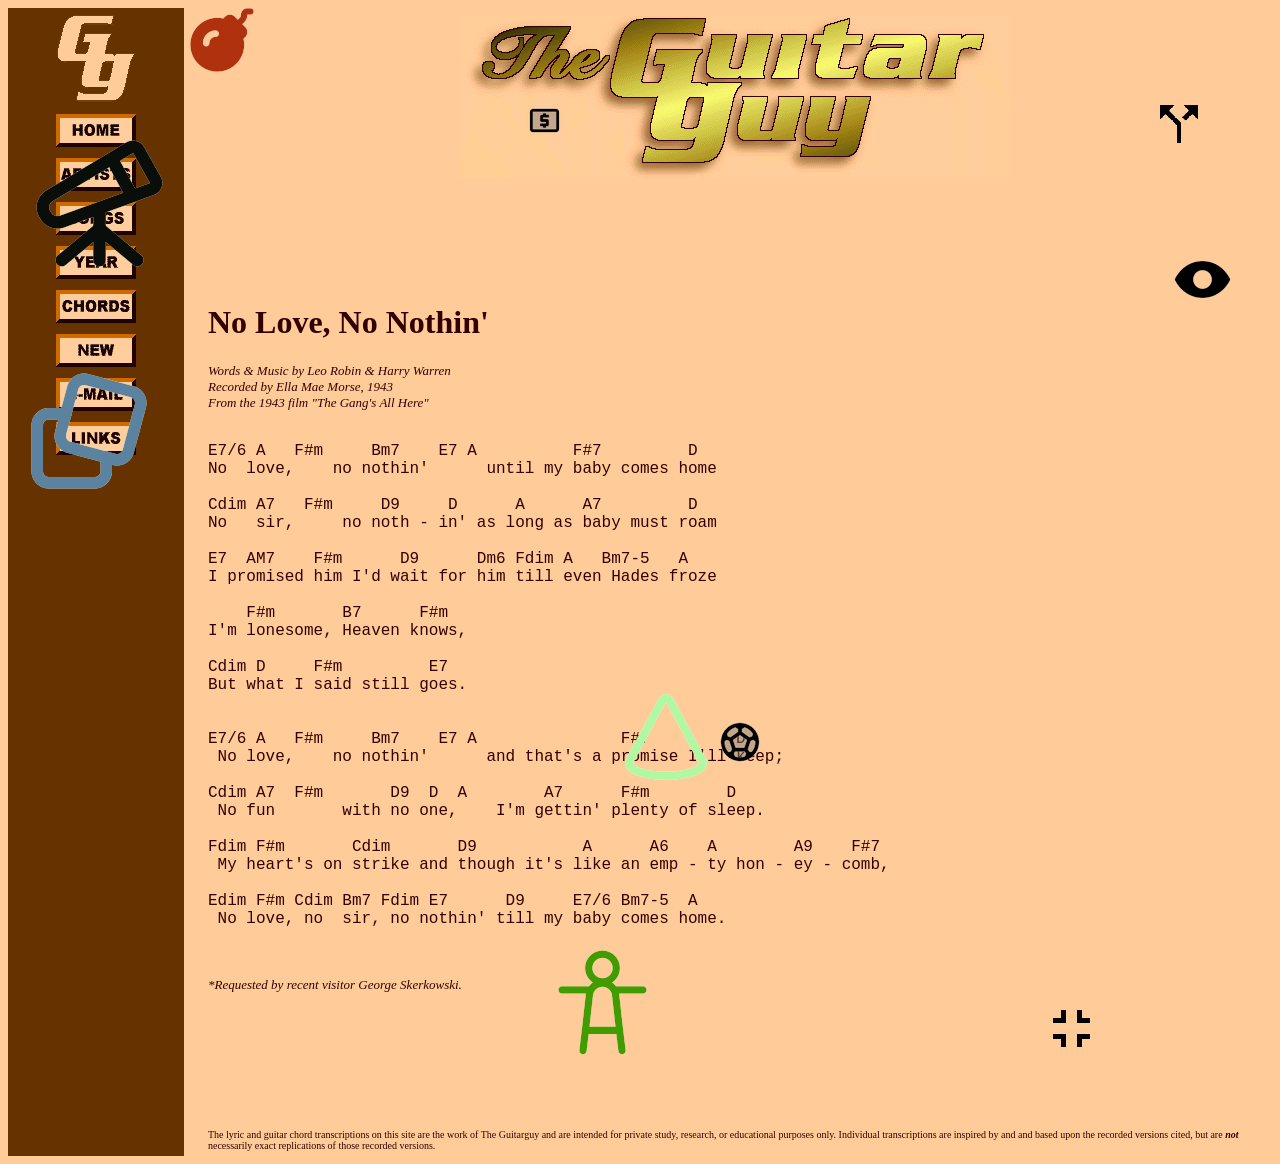  Describe the element at coordinates (1202, 279) in the screenshot. I see `view or preview content` at that location.